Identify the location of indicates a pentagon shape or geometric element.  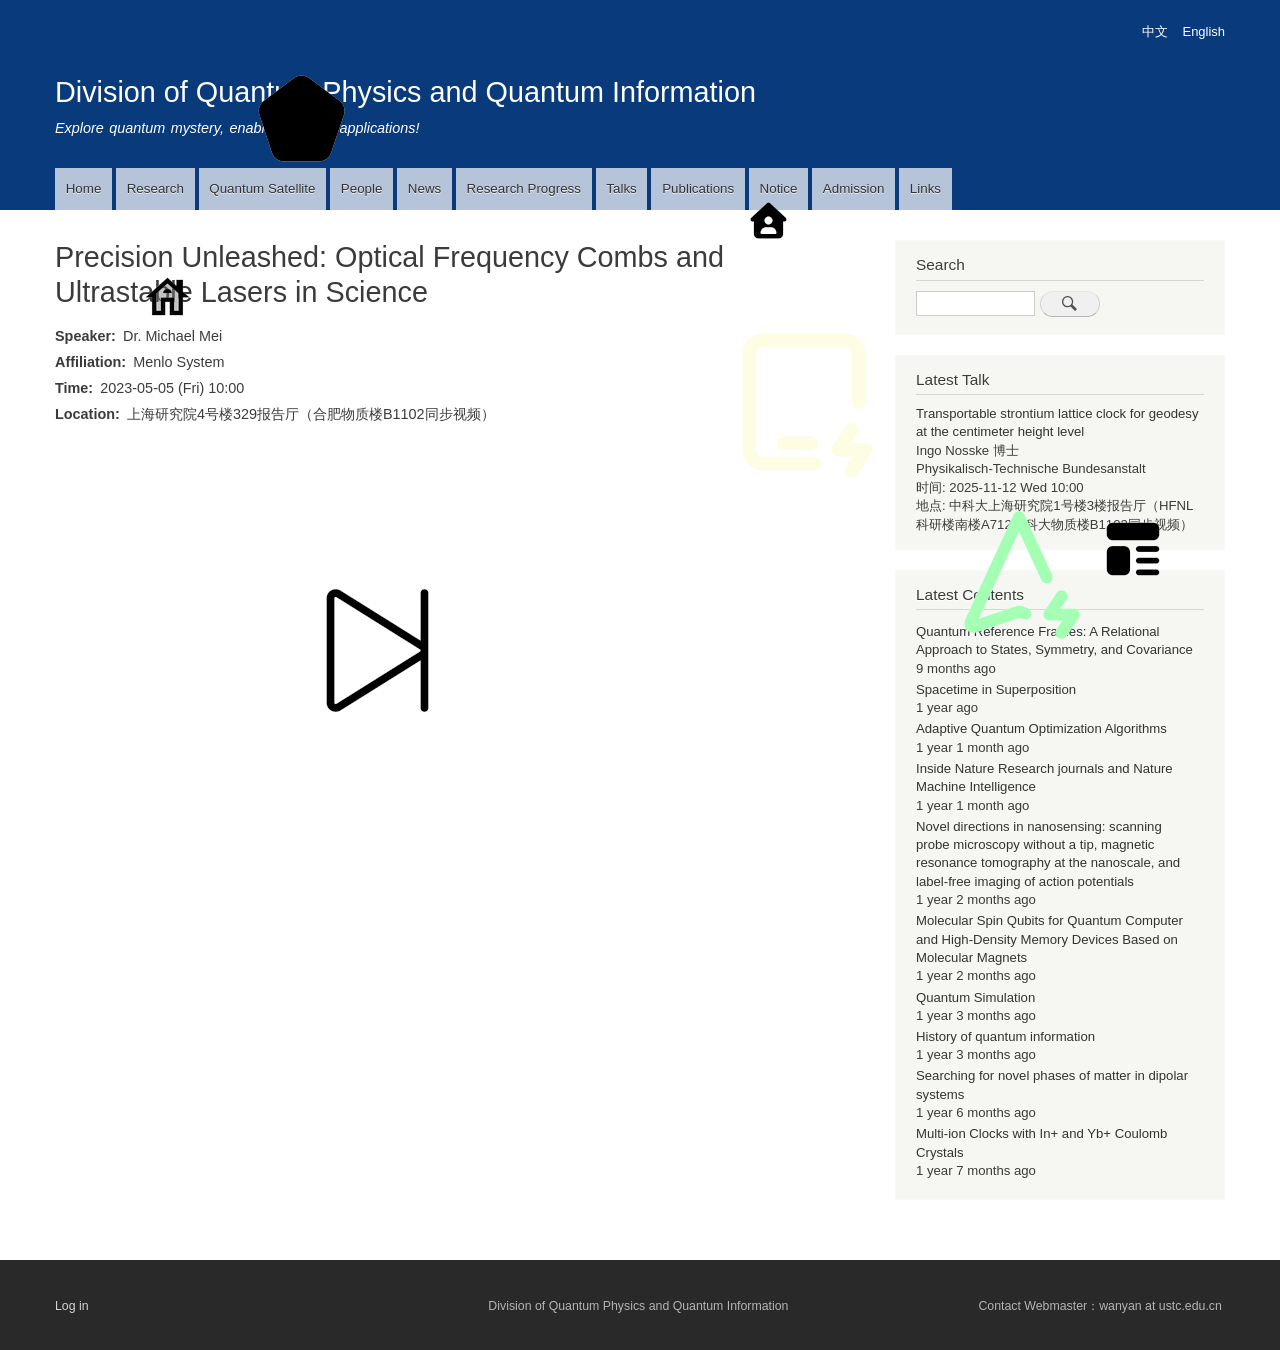
(301, 118).